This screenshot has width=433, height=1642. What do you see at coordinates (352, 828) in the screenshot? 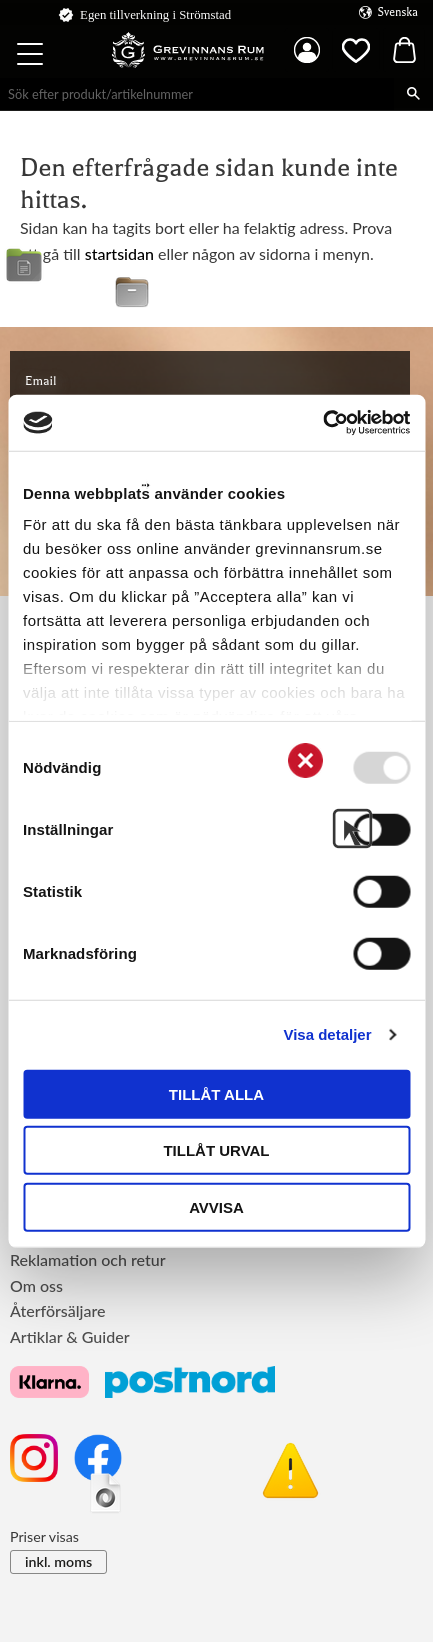
I see `open fusion app or automation tool` at bounding box center [352, 828].